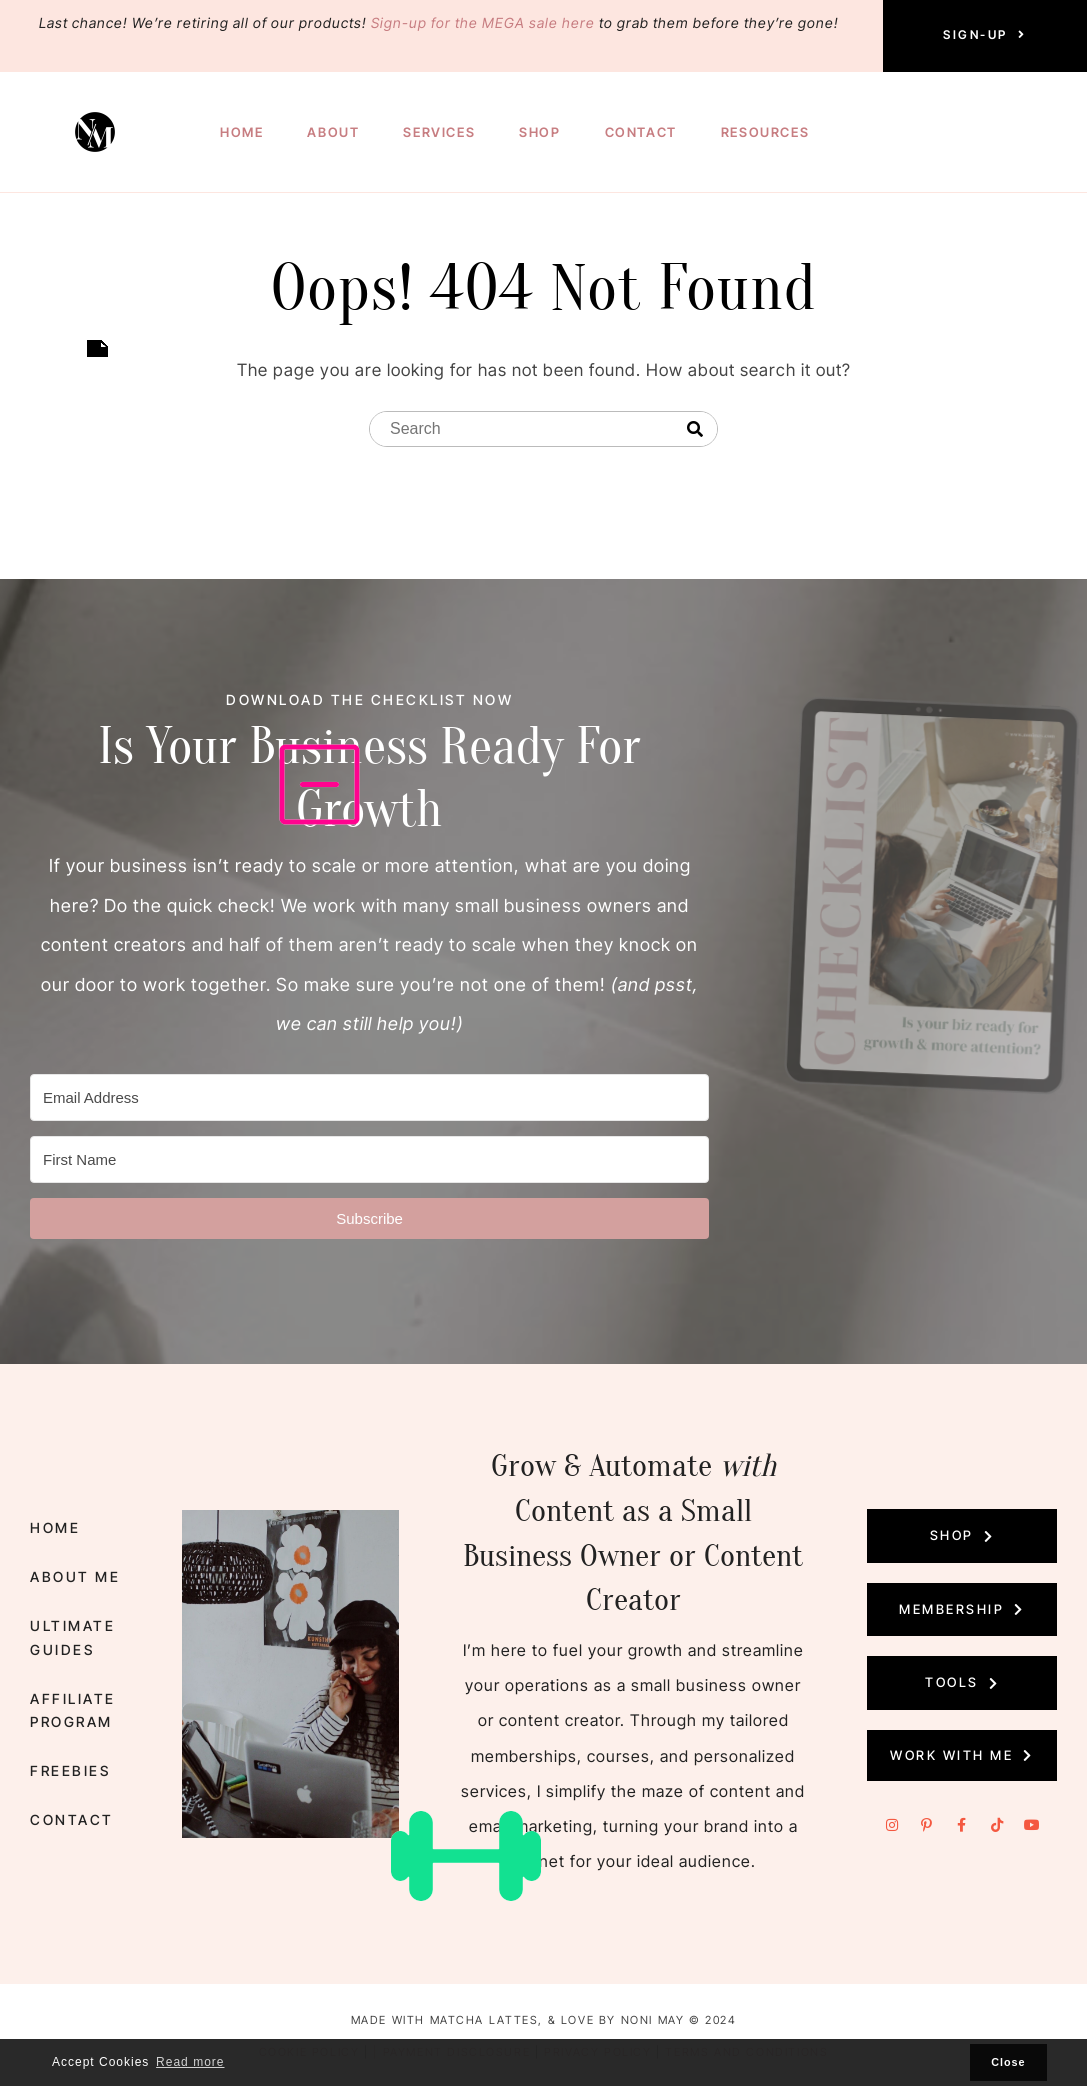  What do you see at coordinates (319, 784) in the screenshot?
I see `remove or collapse an item` at bounding box center [319, 784].